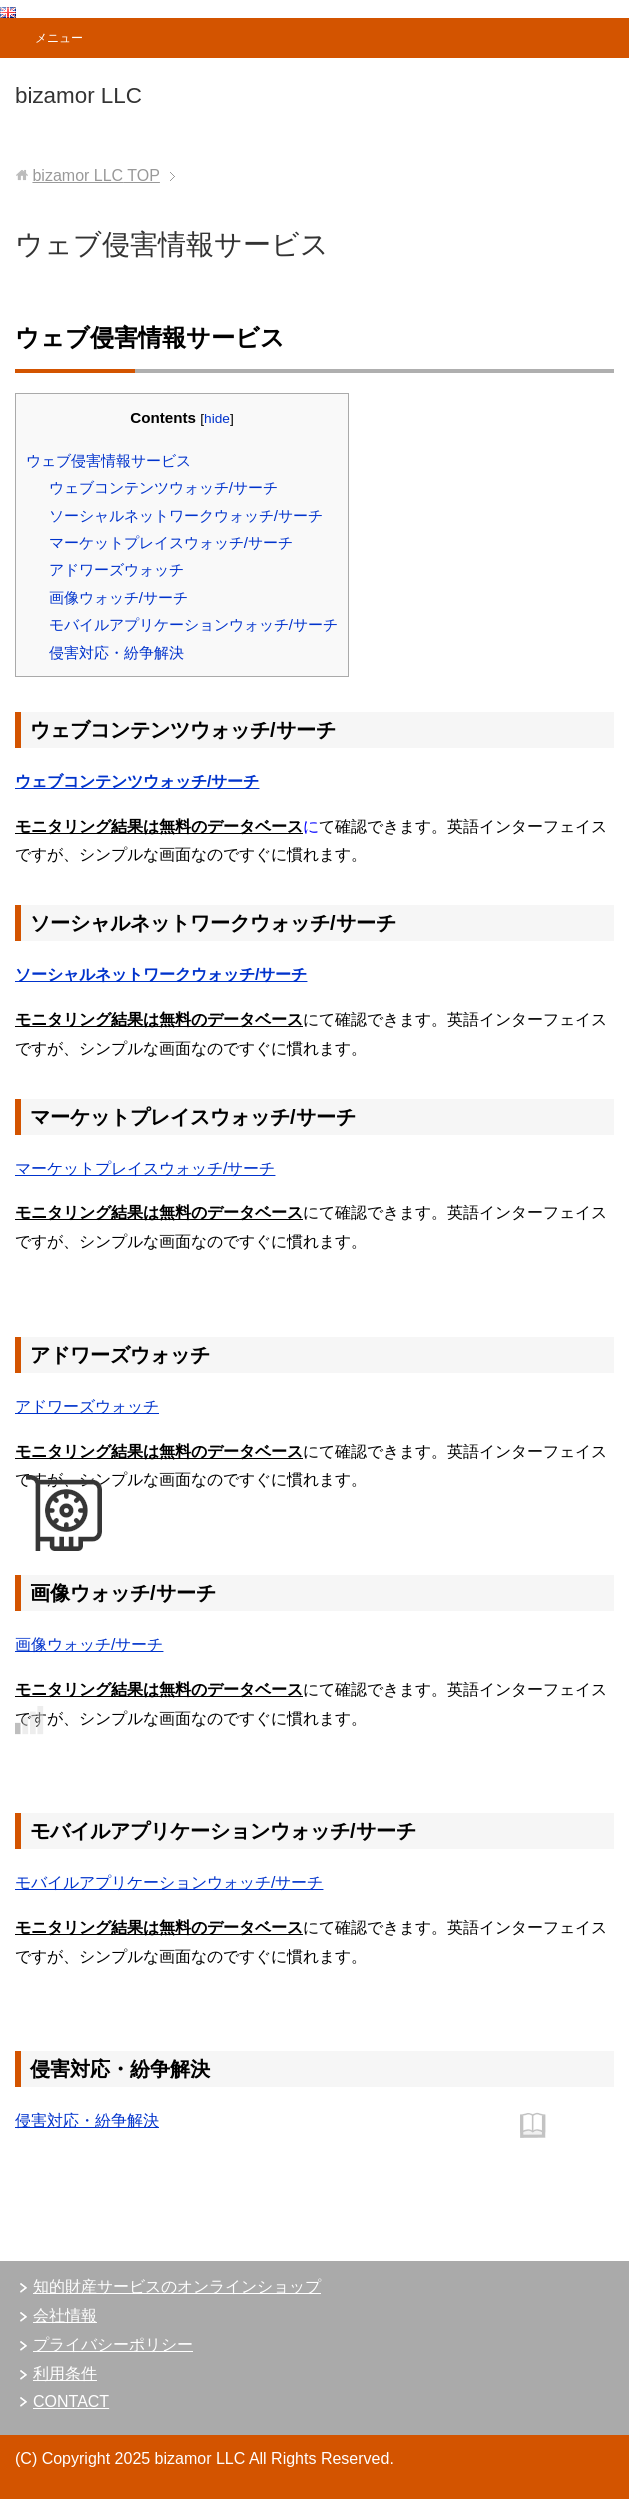 This screenshot has width=629, height=2499. Describe the element at coordinates (533, 2124) in the screenshot. I see `open the dictionary application` at that location.